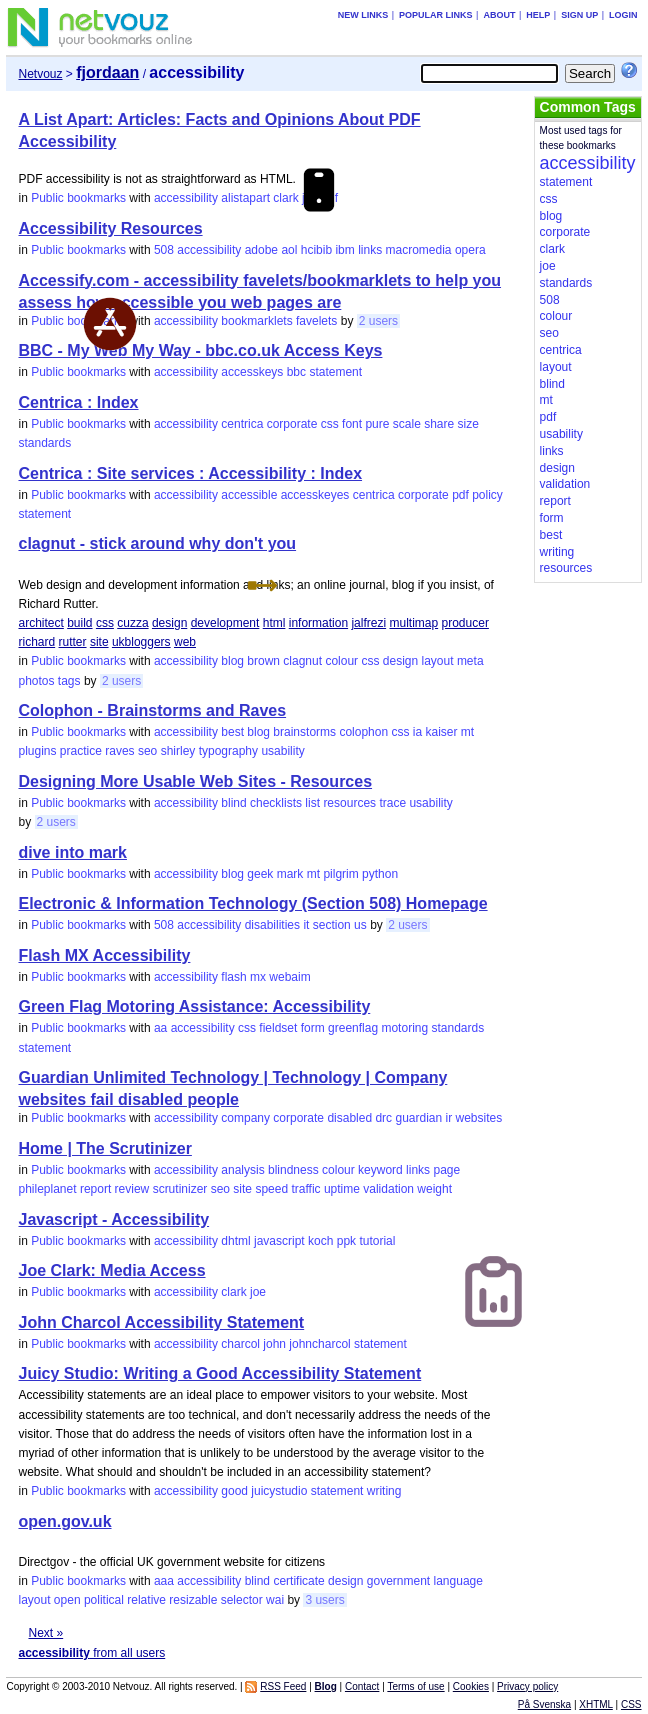 The height and width of the screenshot is (1714, 648). I want to click on switch to mobile view, so click(319, 190).